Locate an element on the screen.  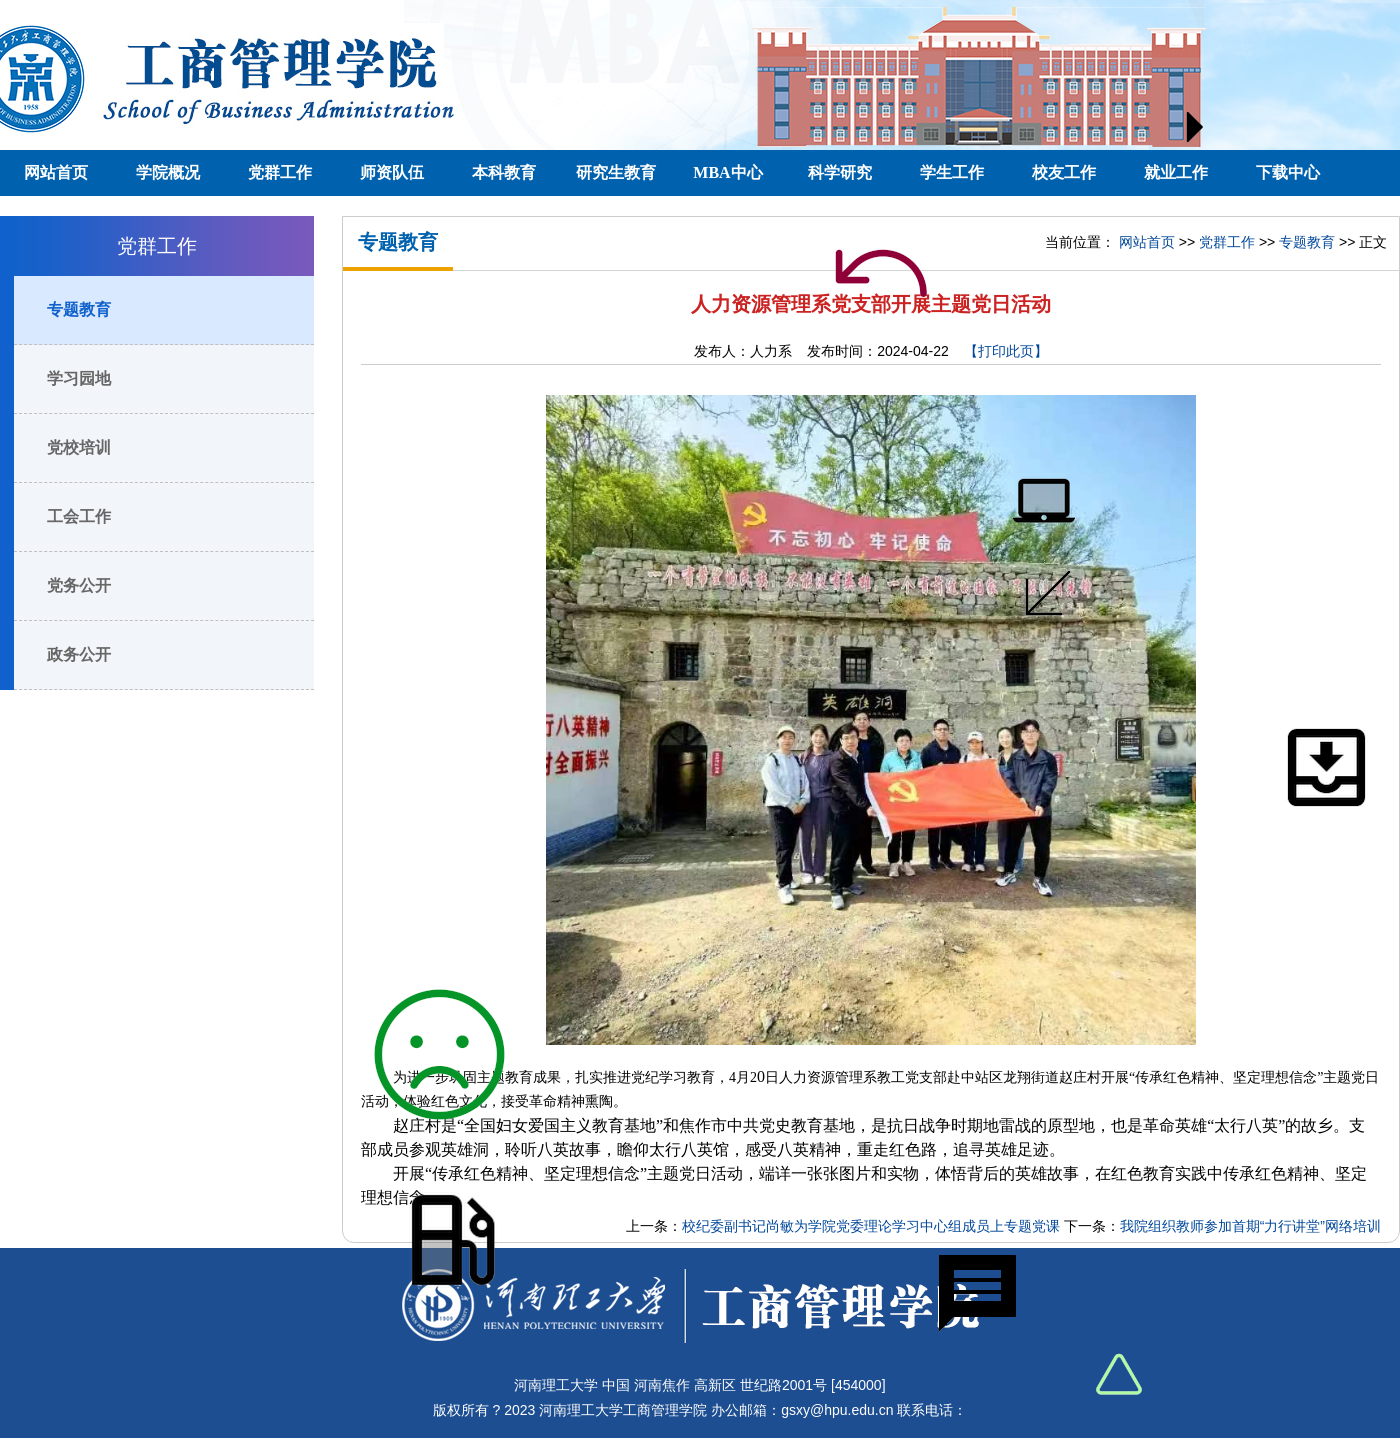
undo the last action is located at coordinates (883, 270).